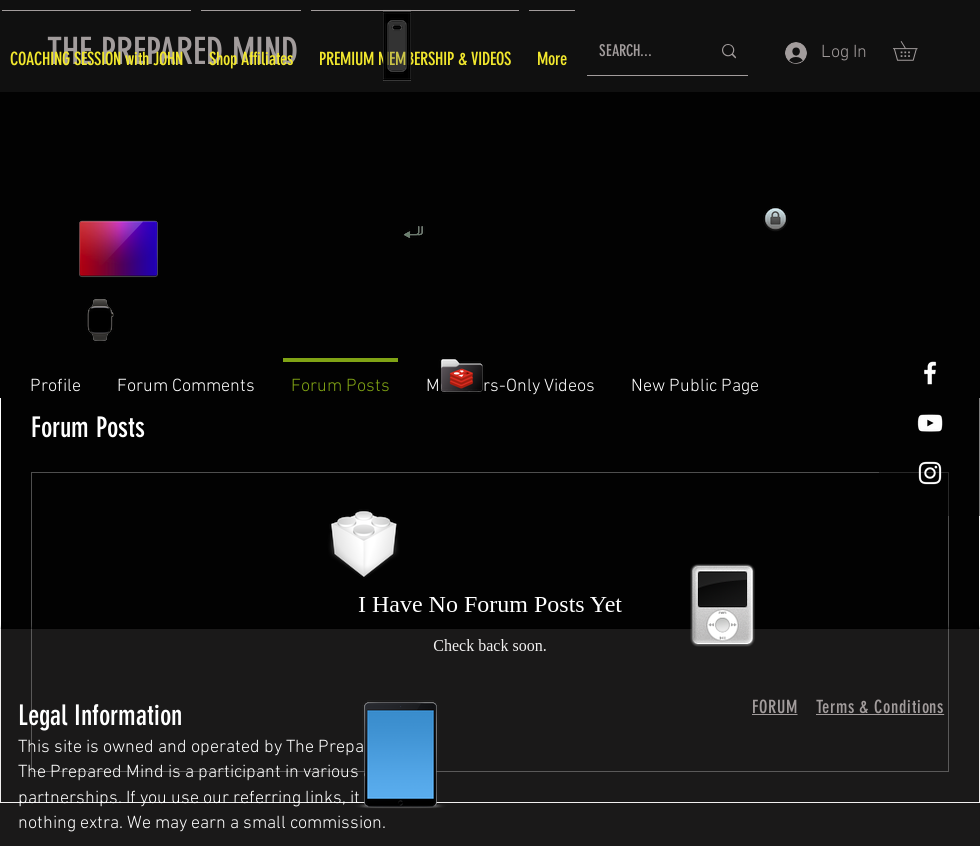 The height and width of the screenshot is (846, 980). Describe the element at coordinates (722, 586) in the screenshot. I see `iPod nano device connected` at that location.